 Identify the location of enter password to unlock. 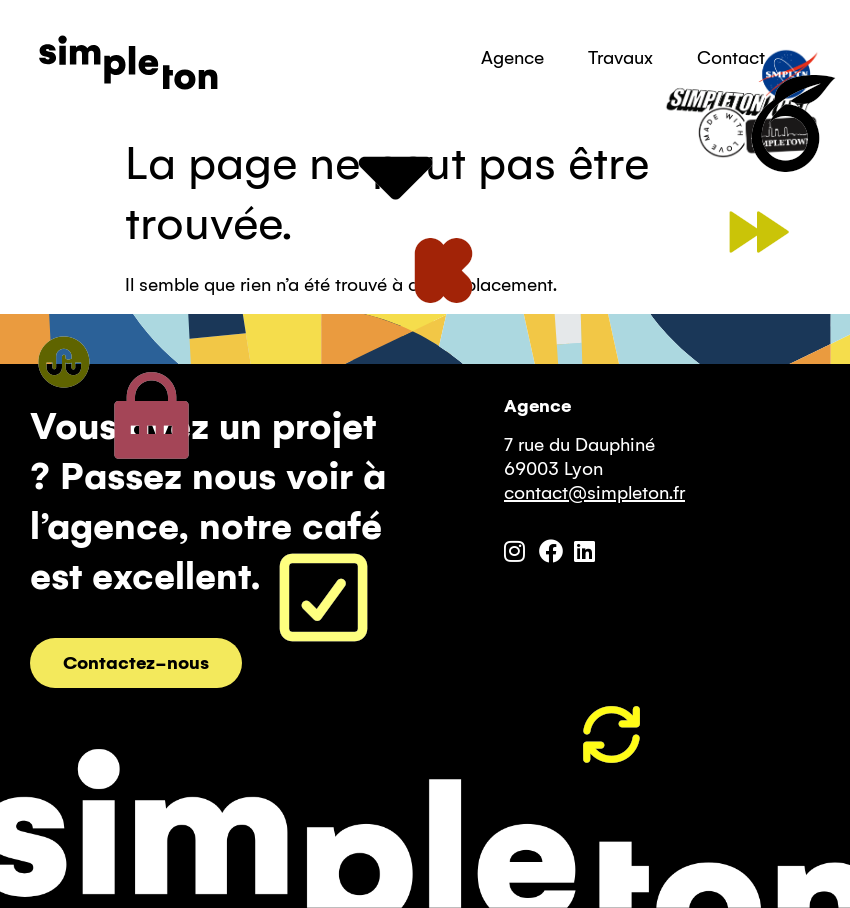
(151, 417).